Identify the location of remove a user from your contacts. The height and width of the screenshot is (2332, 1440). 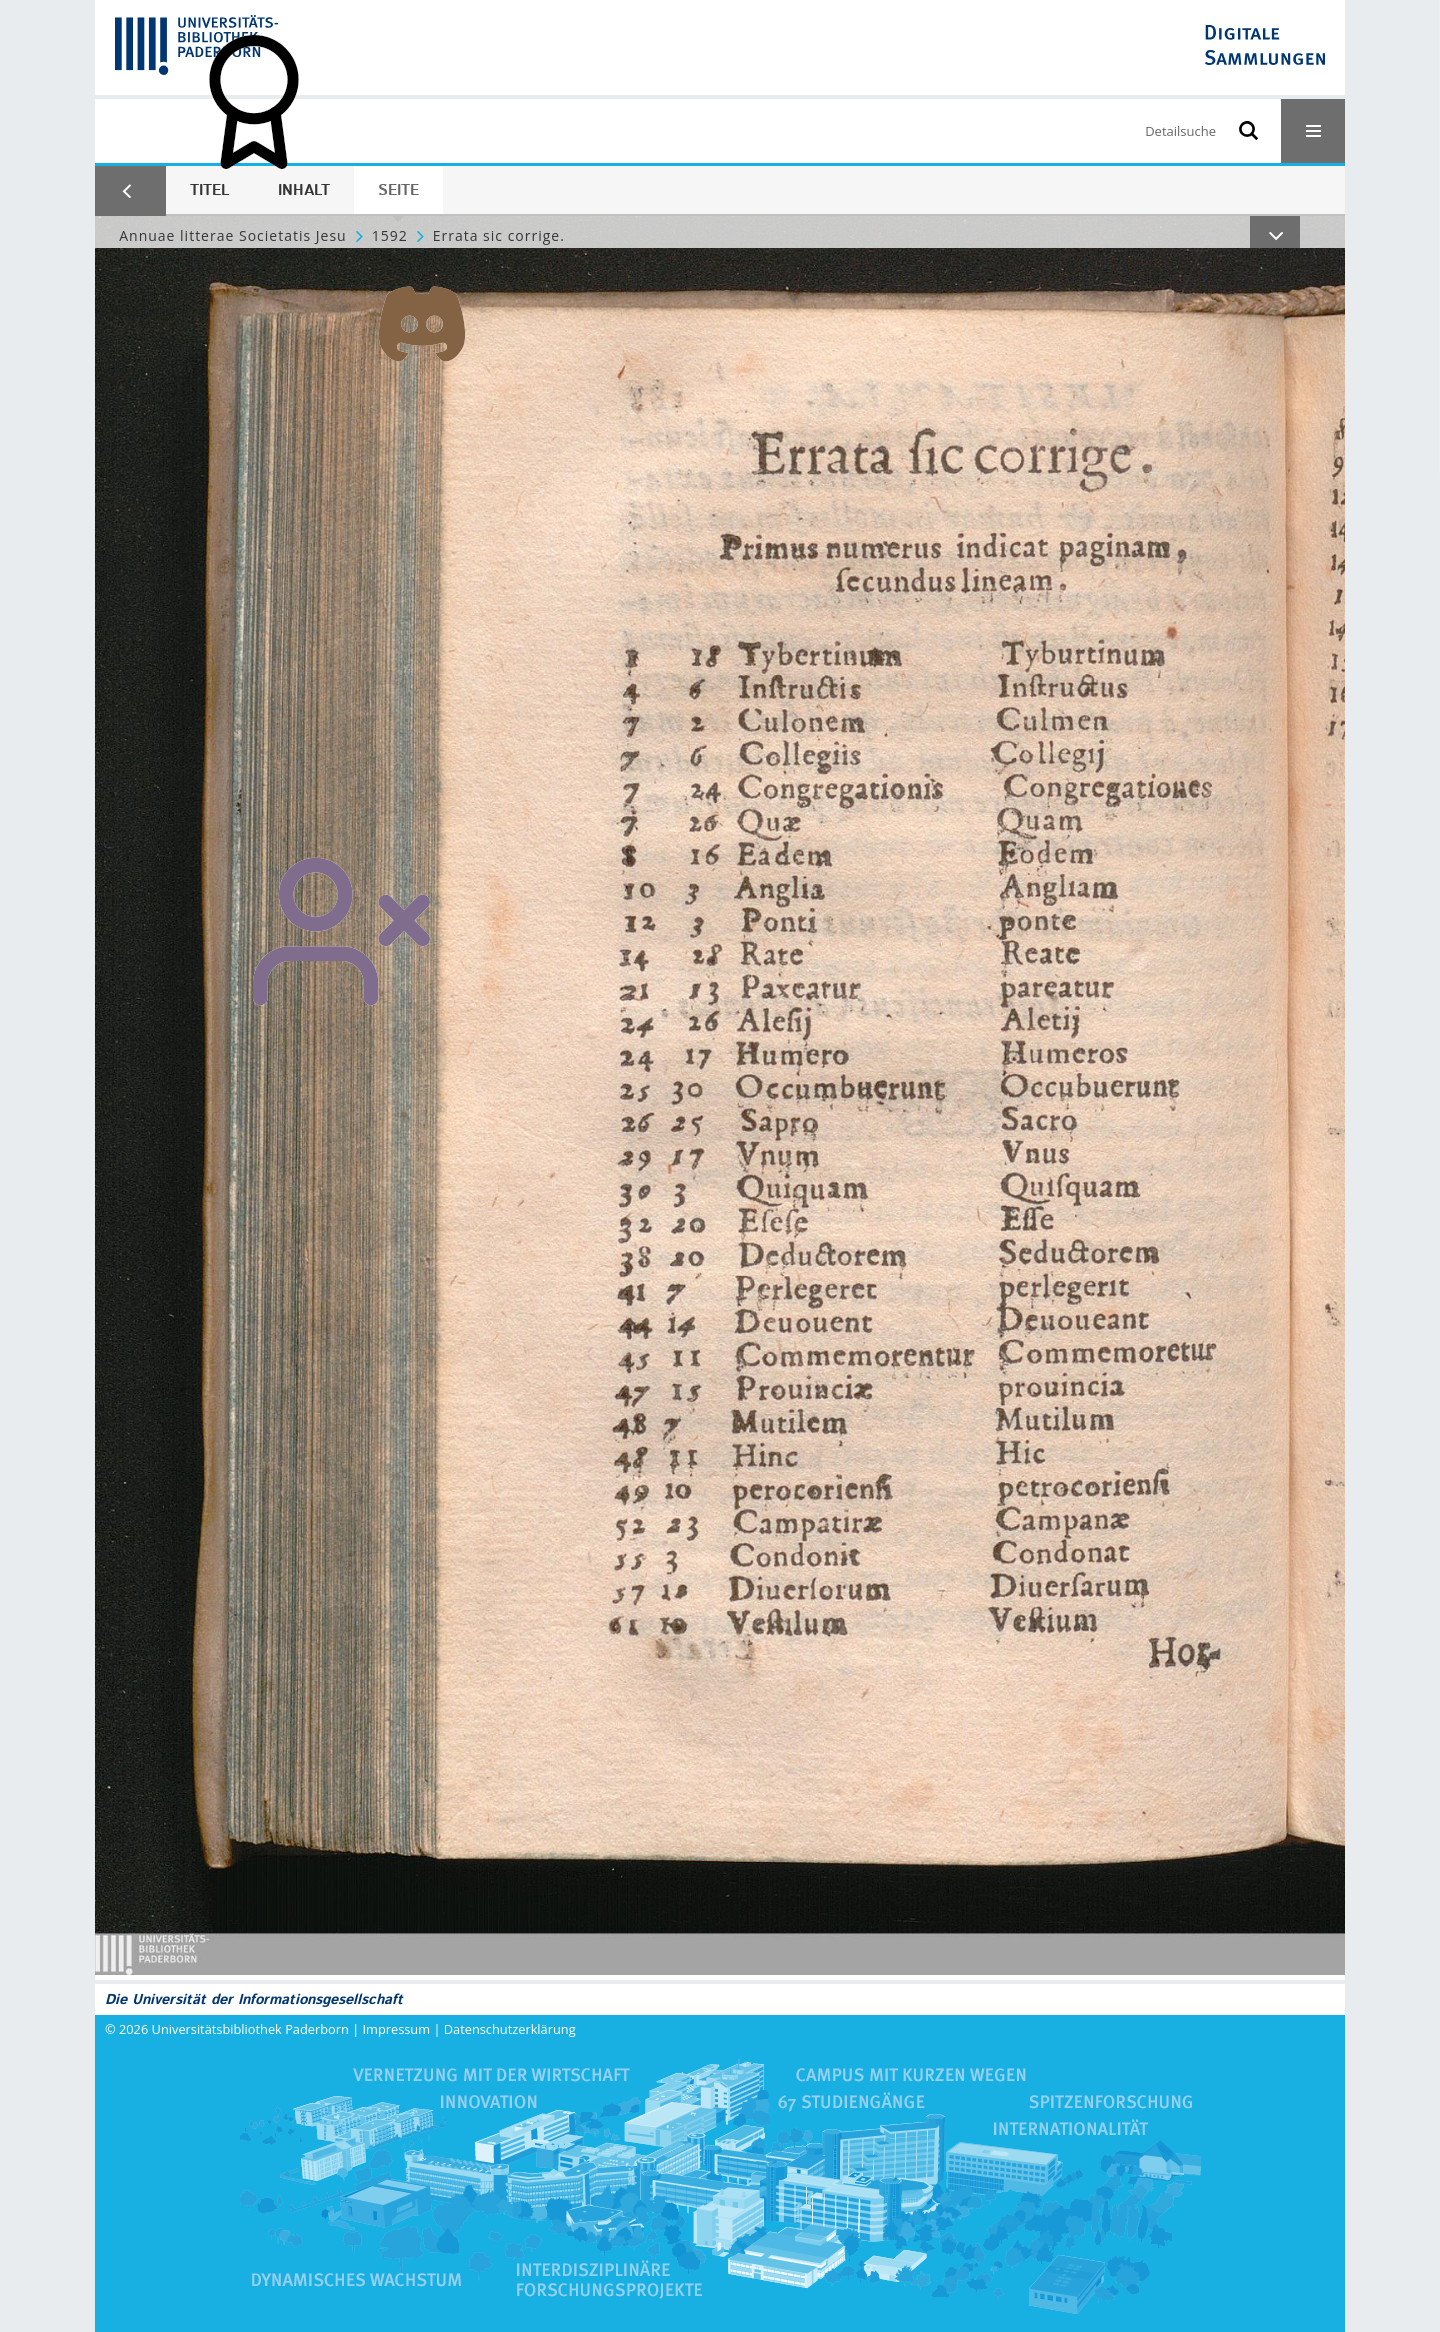
(341, 931).